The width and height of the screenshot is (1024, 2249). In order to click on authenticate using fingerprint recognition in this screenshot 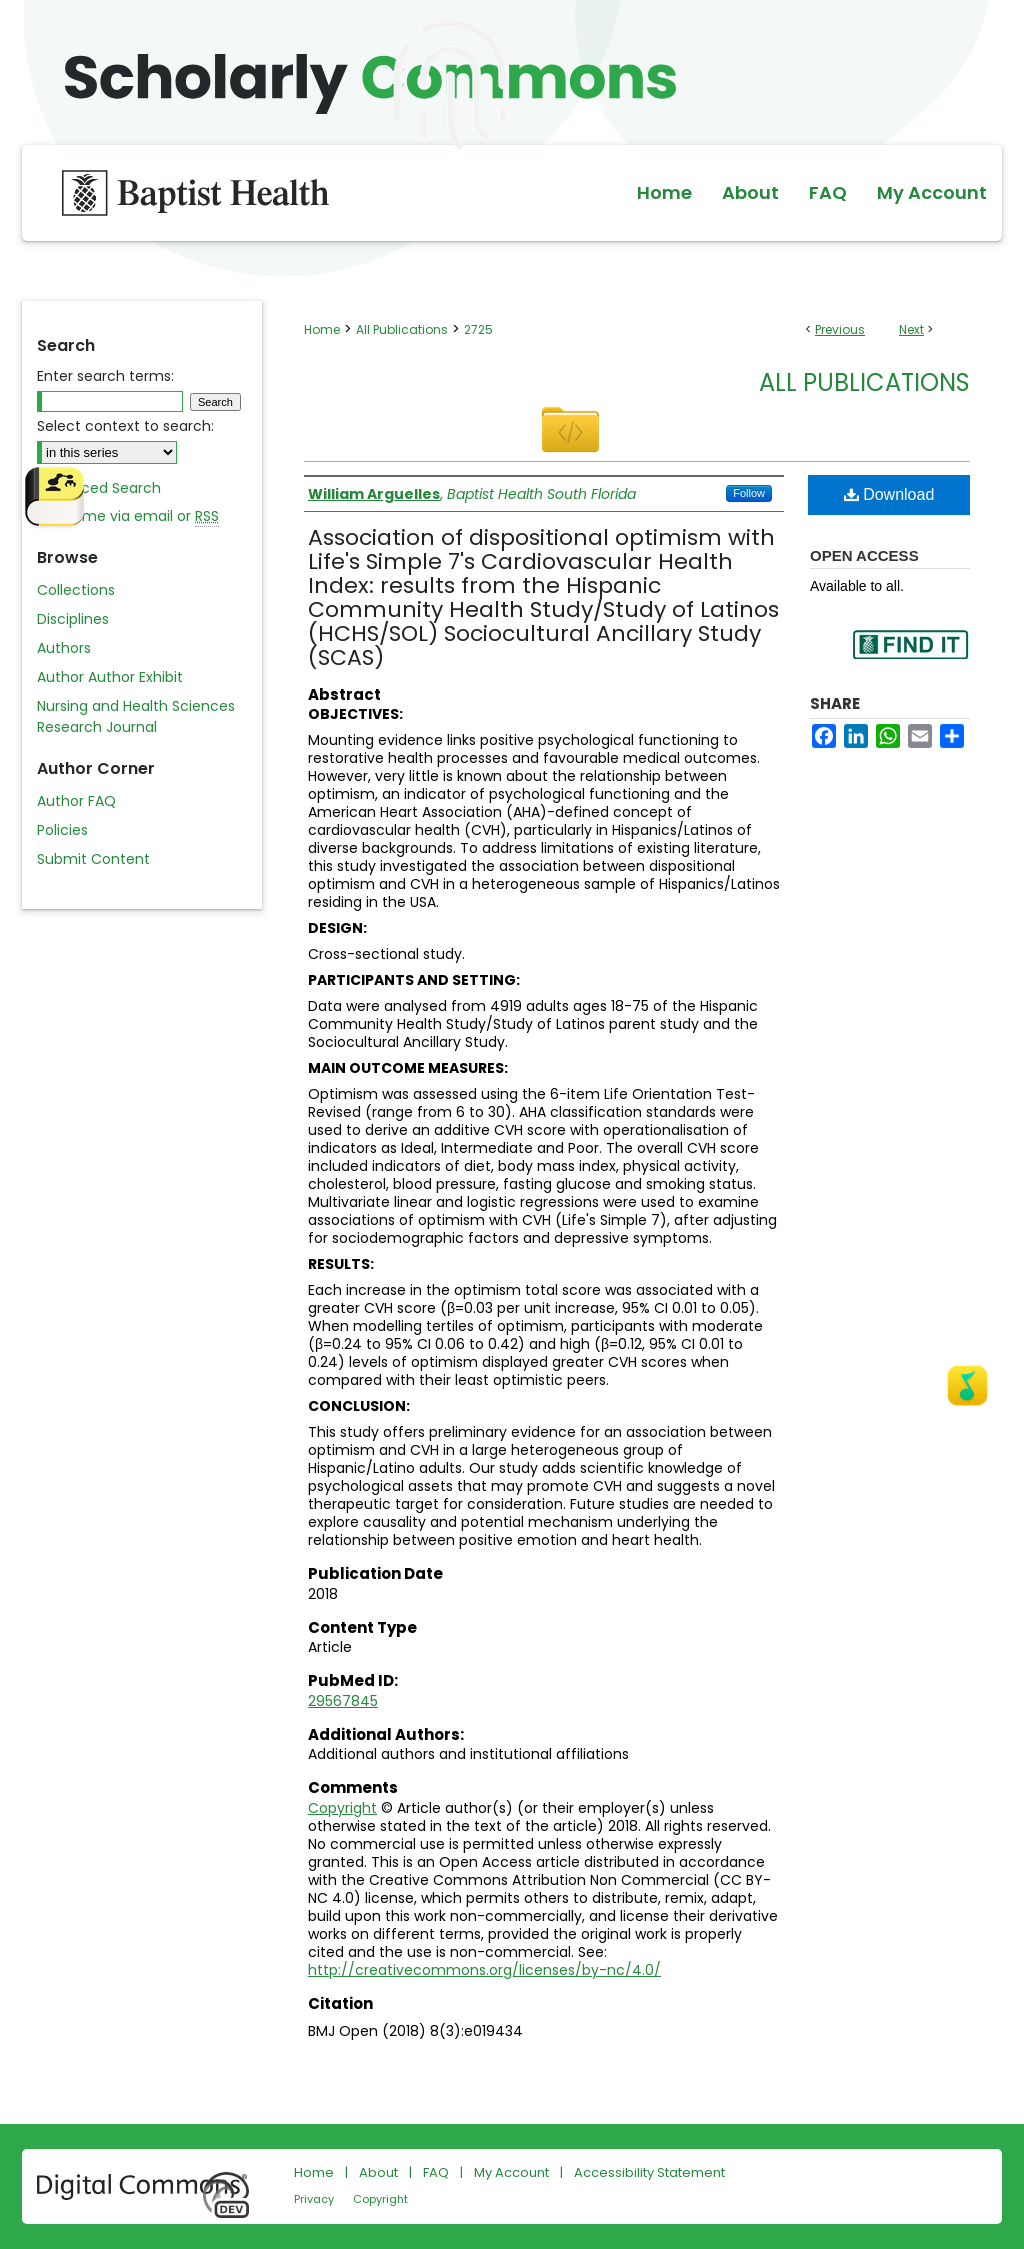, I will do `click(450, 84)`.